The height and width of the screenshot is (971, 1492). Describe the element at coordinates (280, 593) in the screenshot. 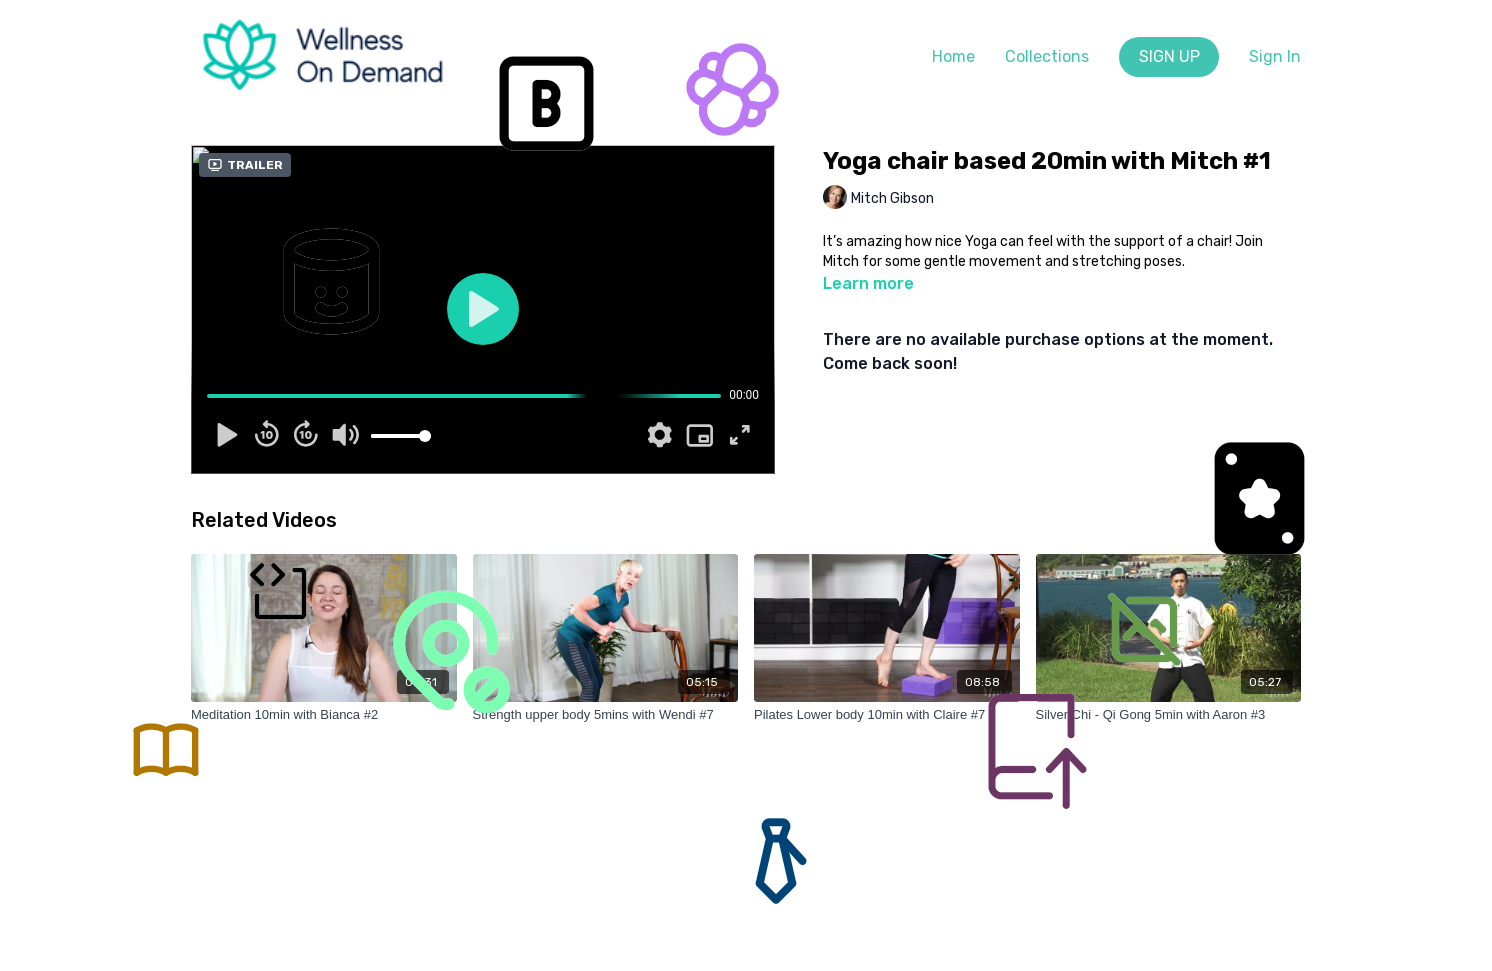

I see `insert a code block or snippet` at that location.